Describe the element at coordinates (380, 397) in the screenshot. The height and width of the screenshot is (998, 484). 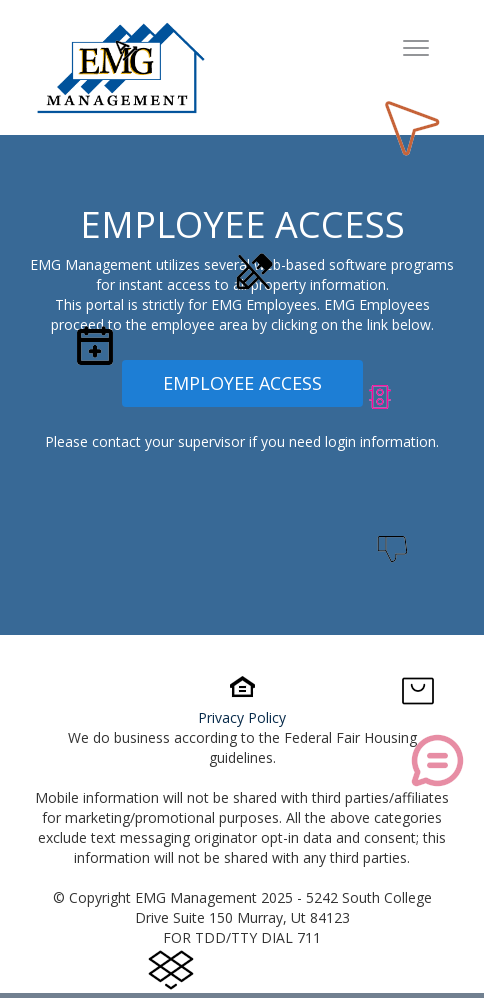
I see `traffic or transportation settings` at that location.